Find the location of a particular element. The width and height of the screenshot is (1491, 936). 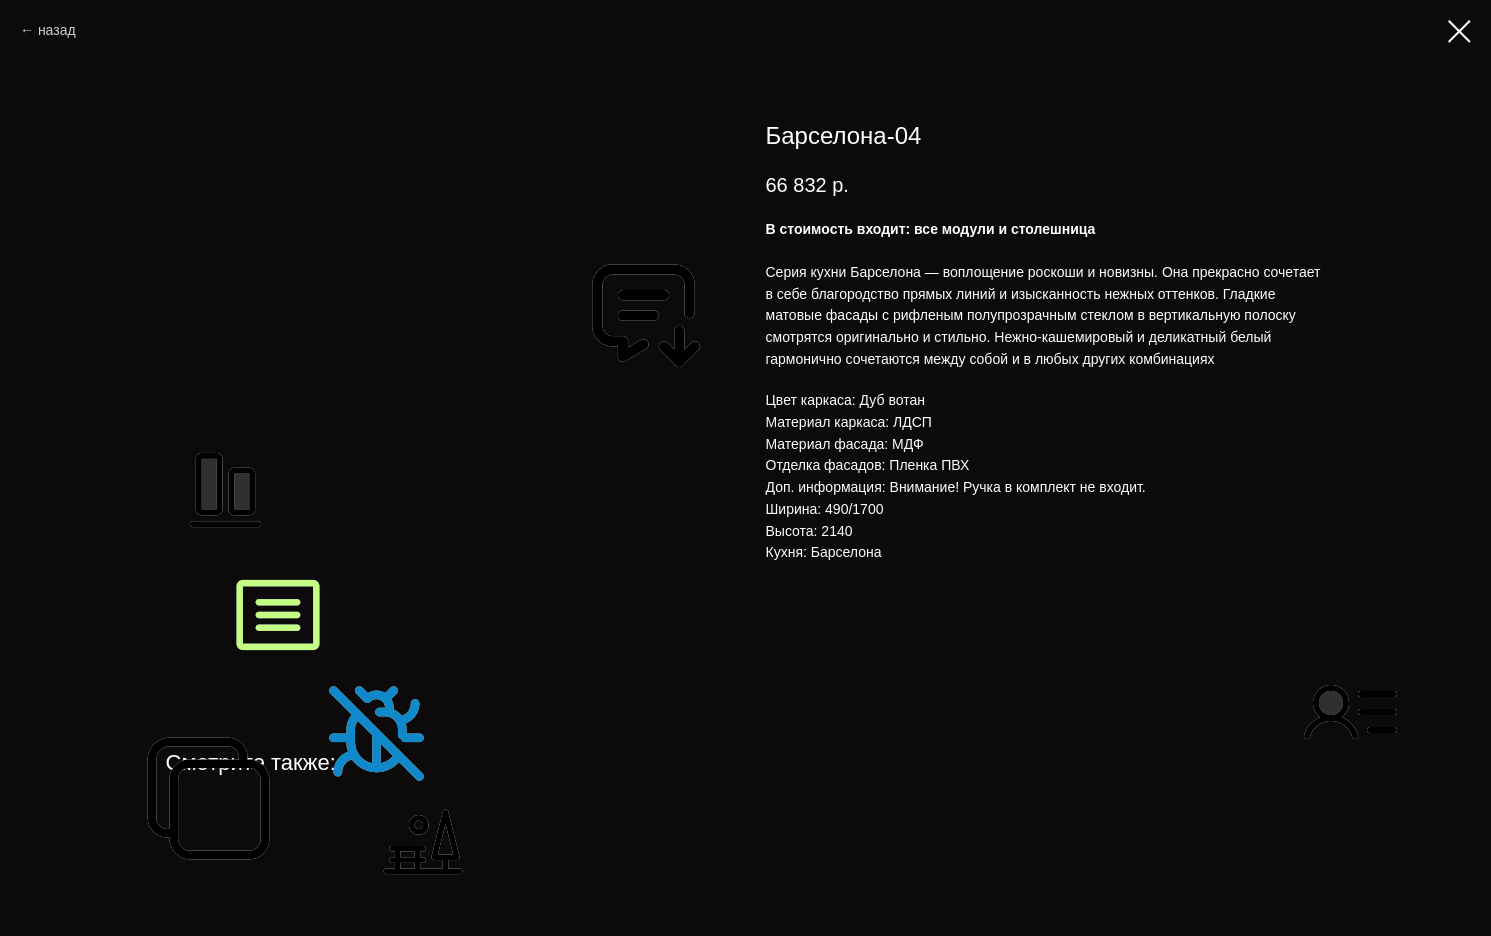

view article or document is located at coordinates (278, 615).